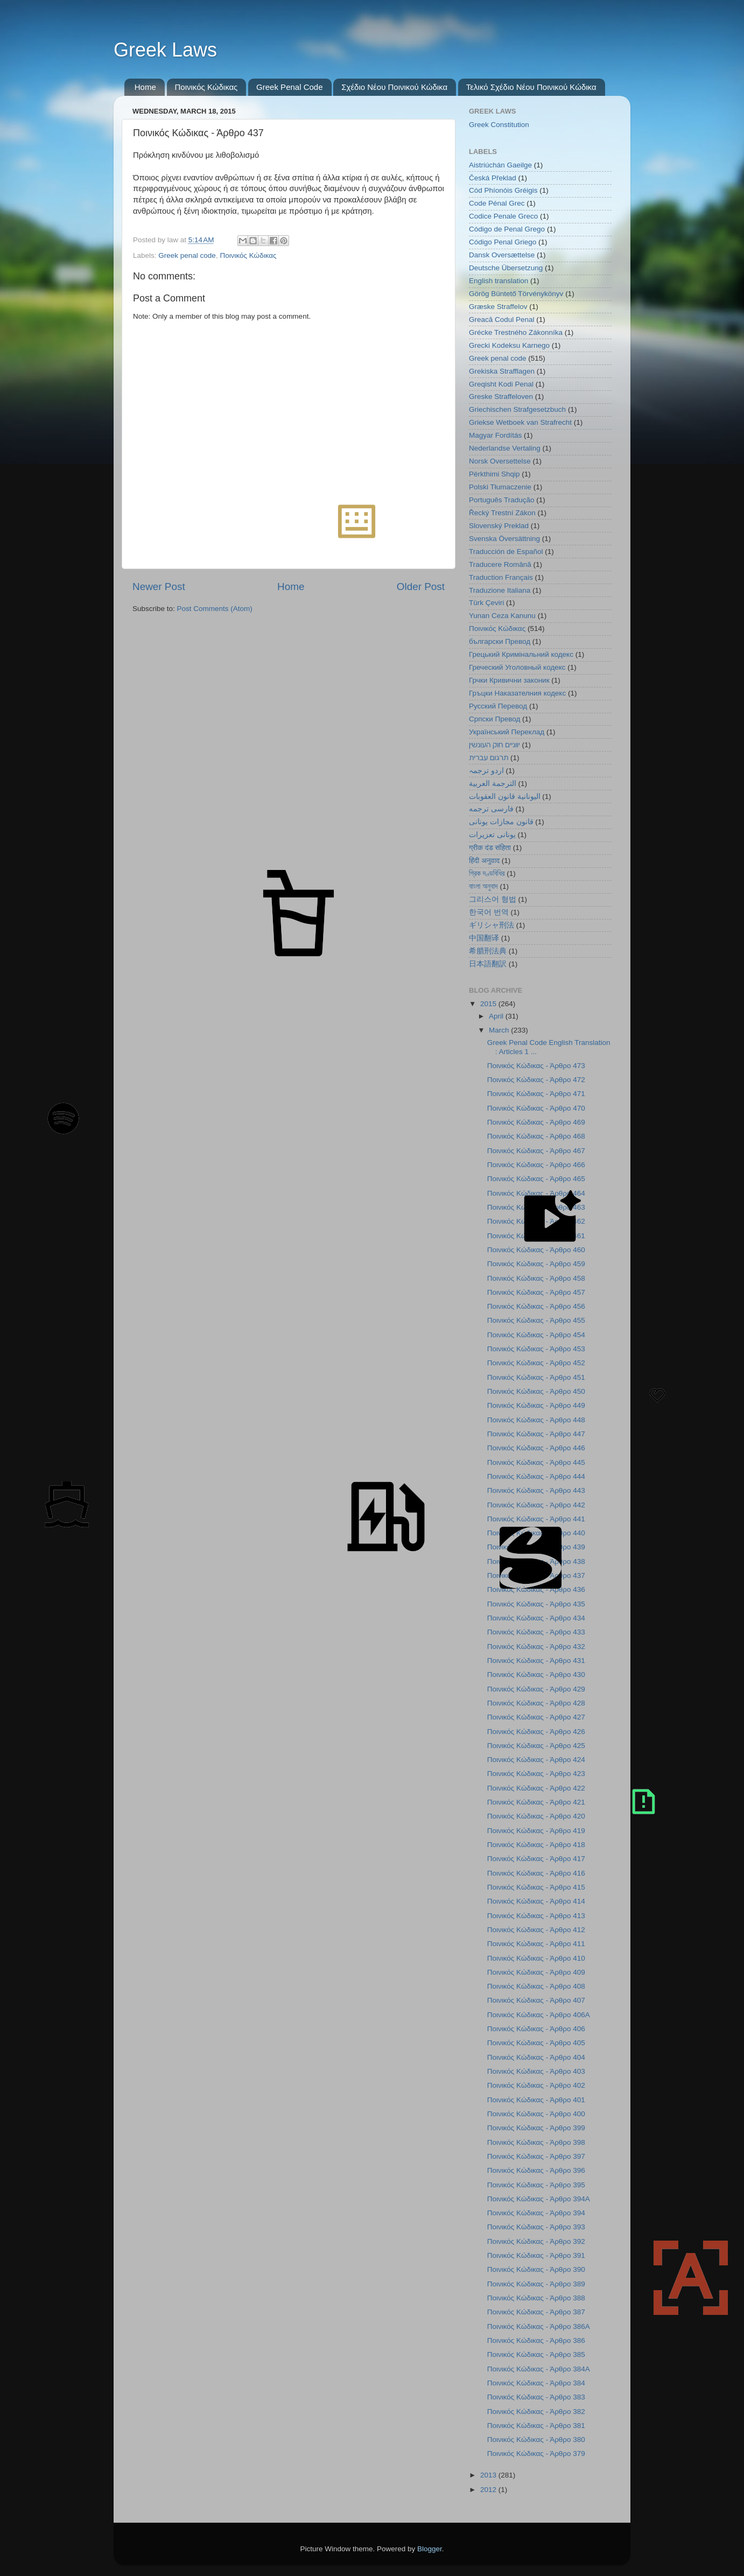 This screenshot has width=744, height=2576. Describe the element at coordinates (643, 1801) in the screenshot. I see `indicates a file with an error or issue` at that location.